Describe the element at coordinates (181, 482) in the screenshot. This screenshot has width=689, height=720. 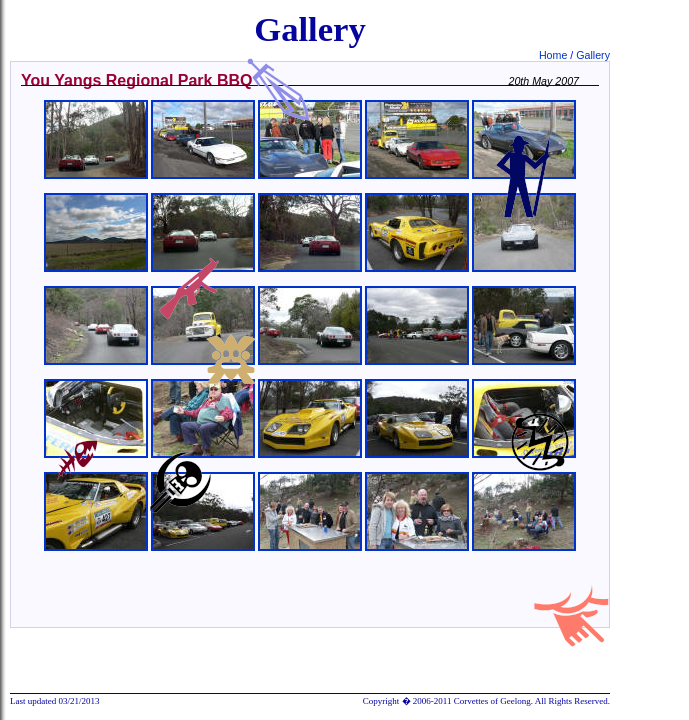
I see `select necromancer or dark mage class` at that location.